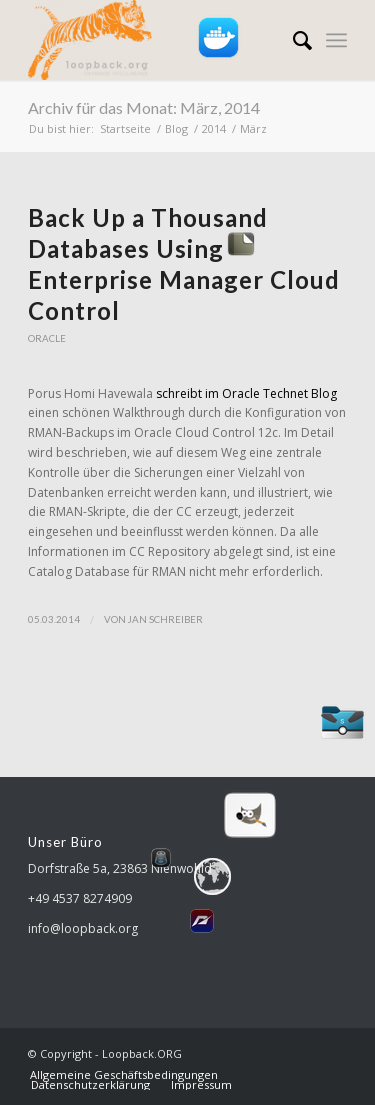  Describe the element at coordinates (250, 814) in the screenshot. I see `open a GIMP project file` at that location.